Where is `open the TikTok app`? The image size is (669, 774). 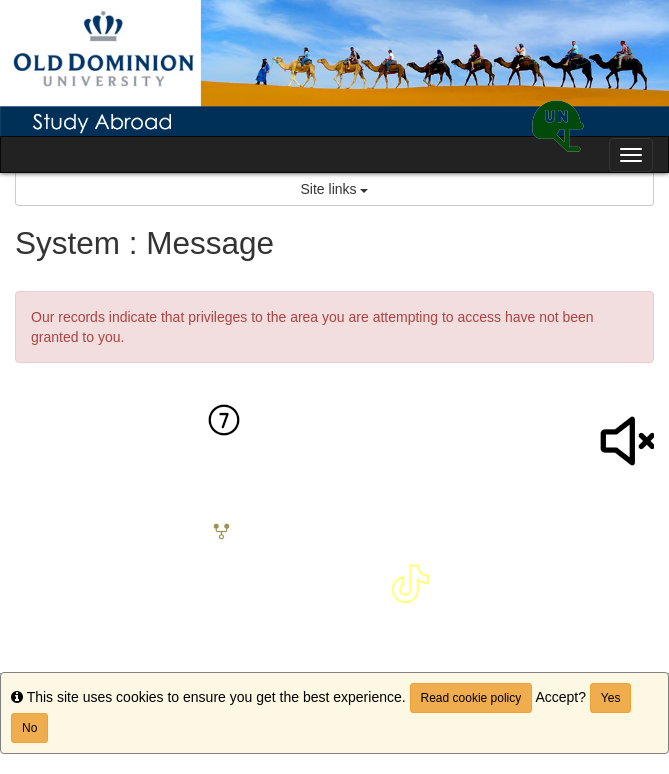 open the TikTok app is located at coordinates (410, 584).